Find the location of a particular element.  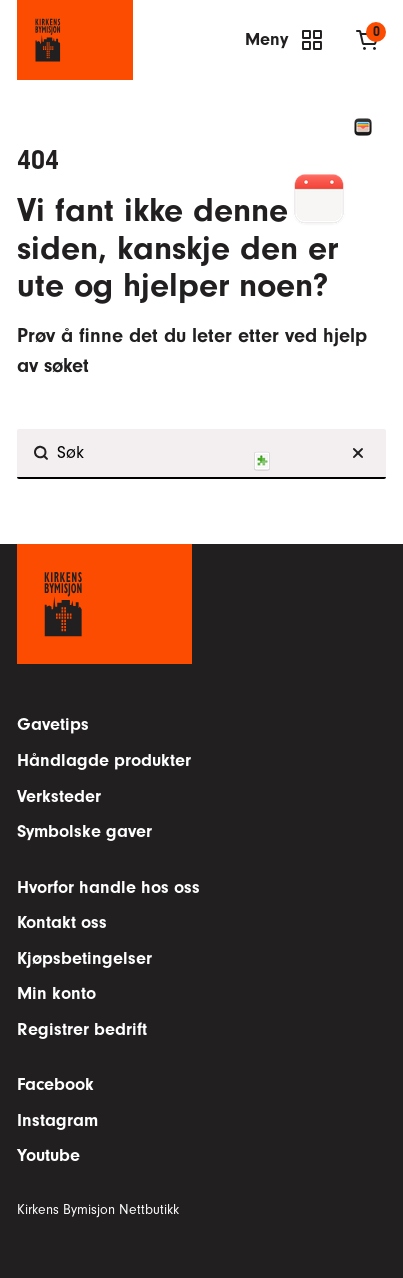

open kwallet password manager is located at coordinates (363, 127).